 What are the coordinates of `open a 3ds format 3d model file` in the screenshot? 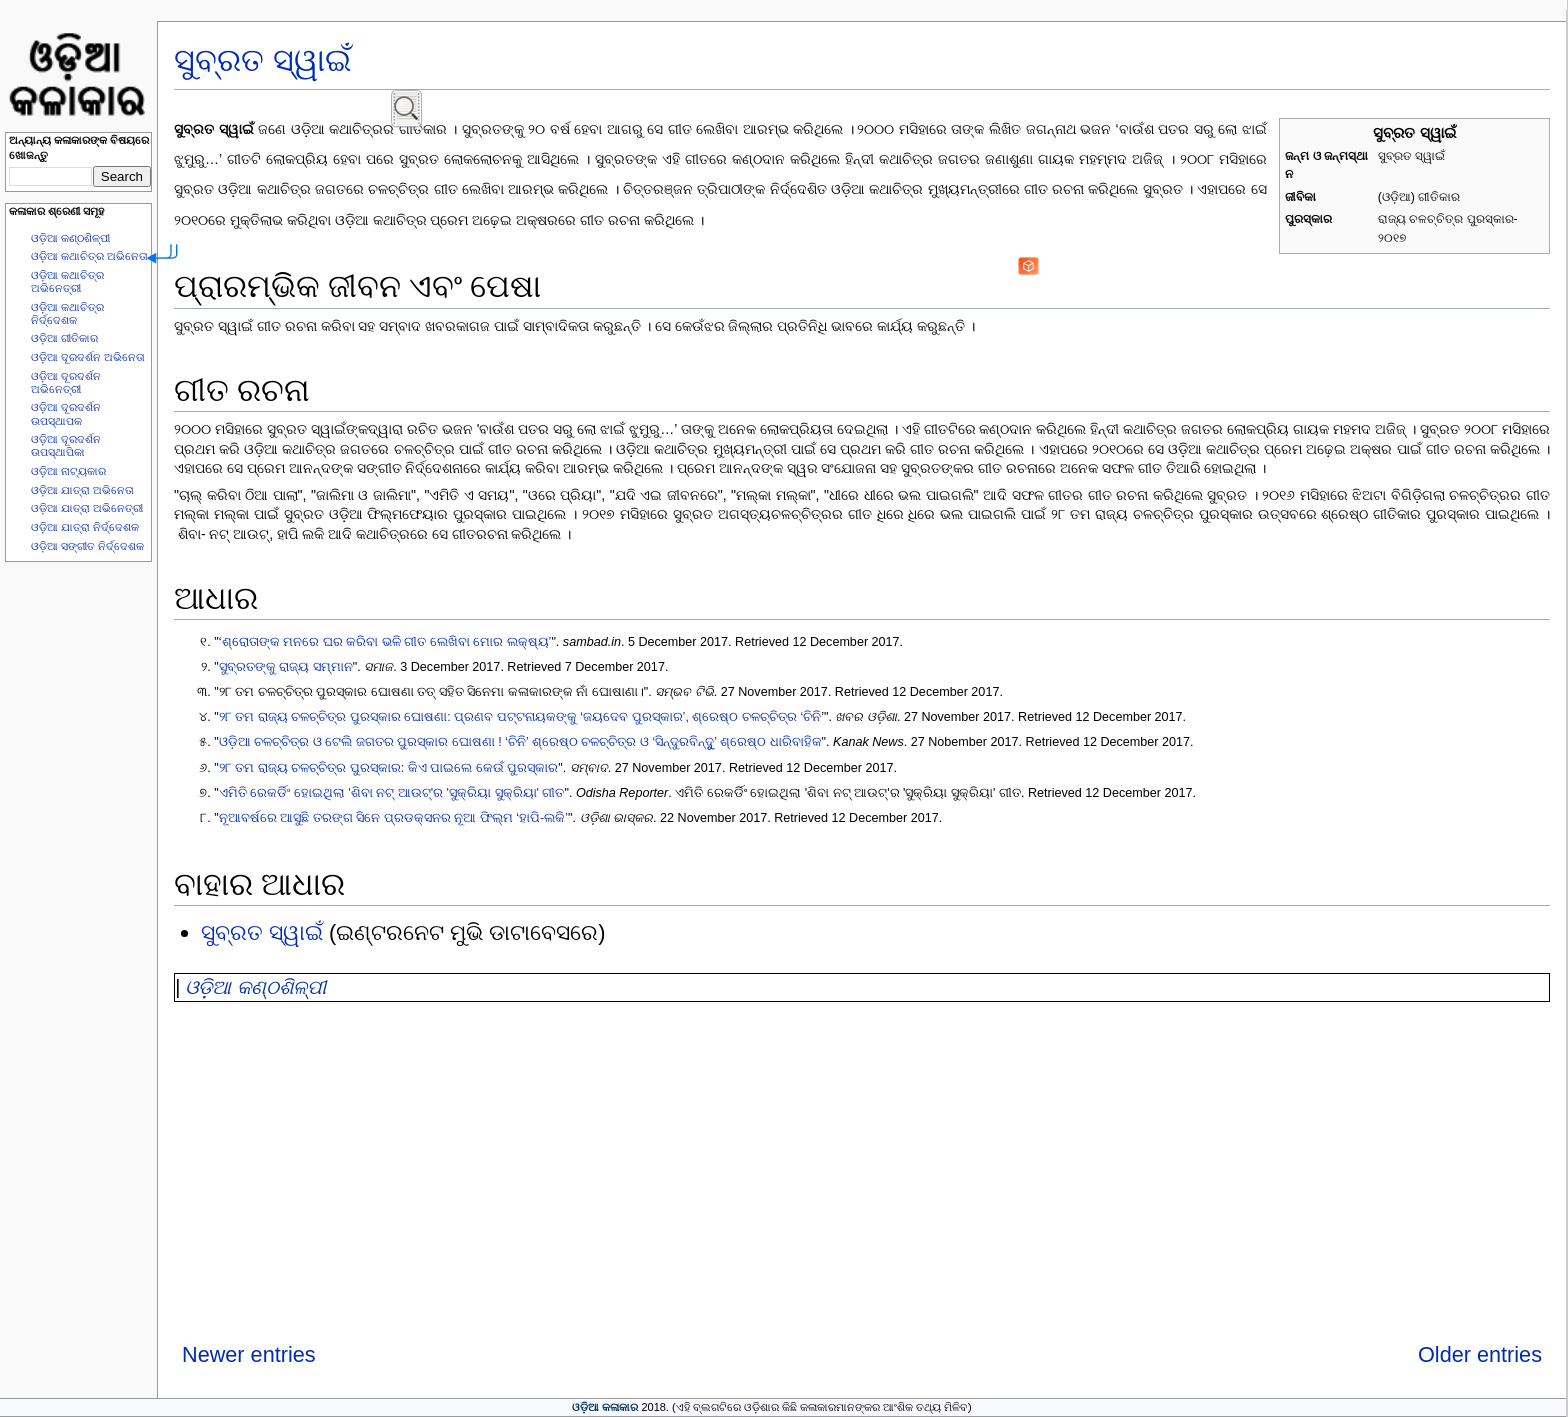 It's located at (1028, 265).